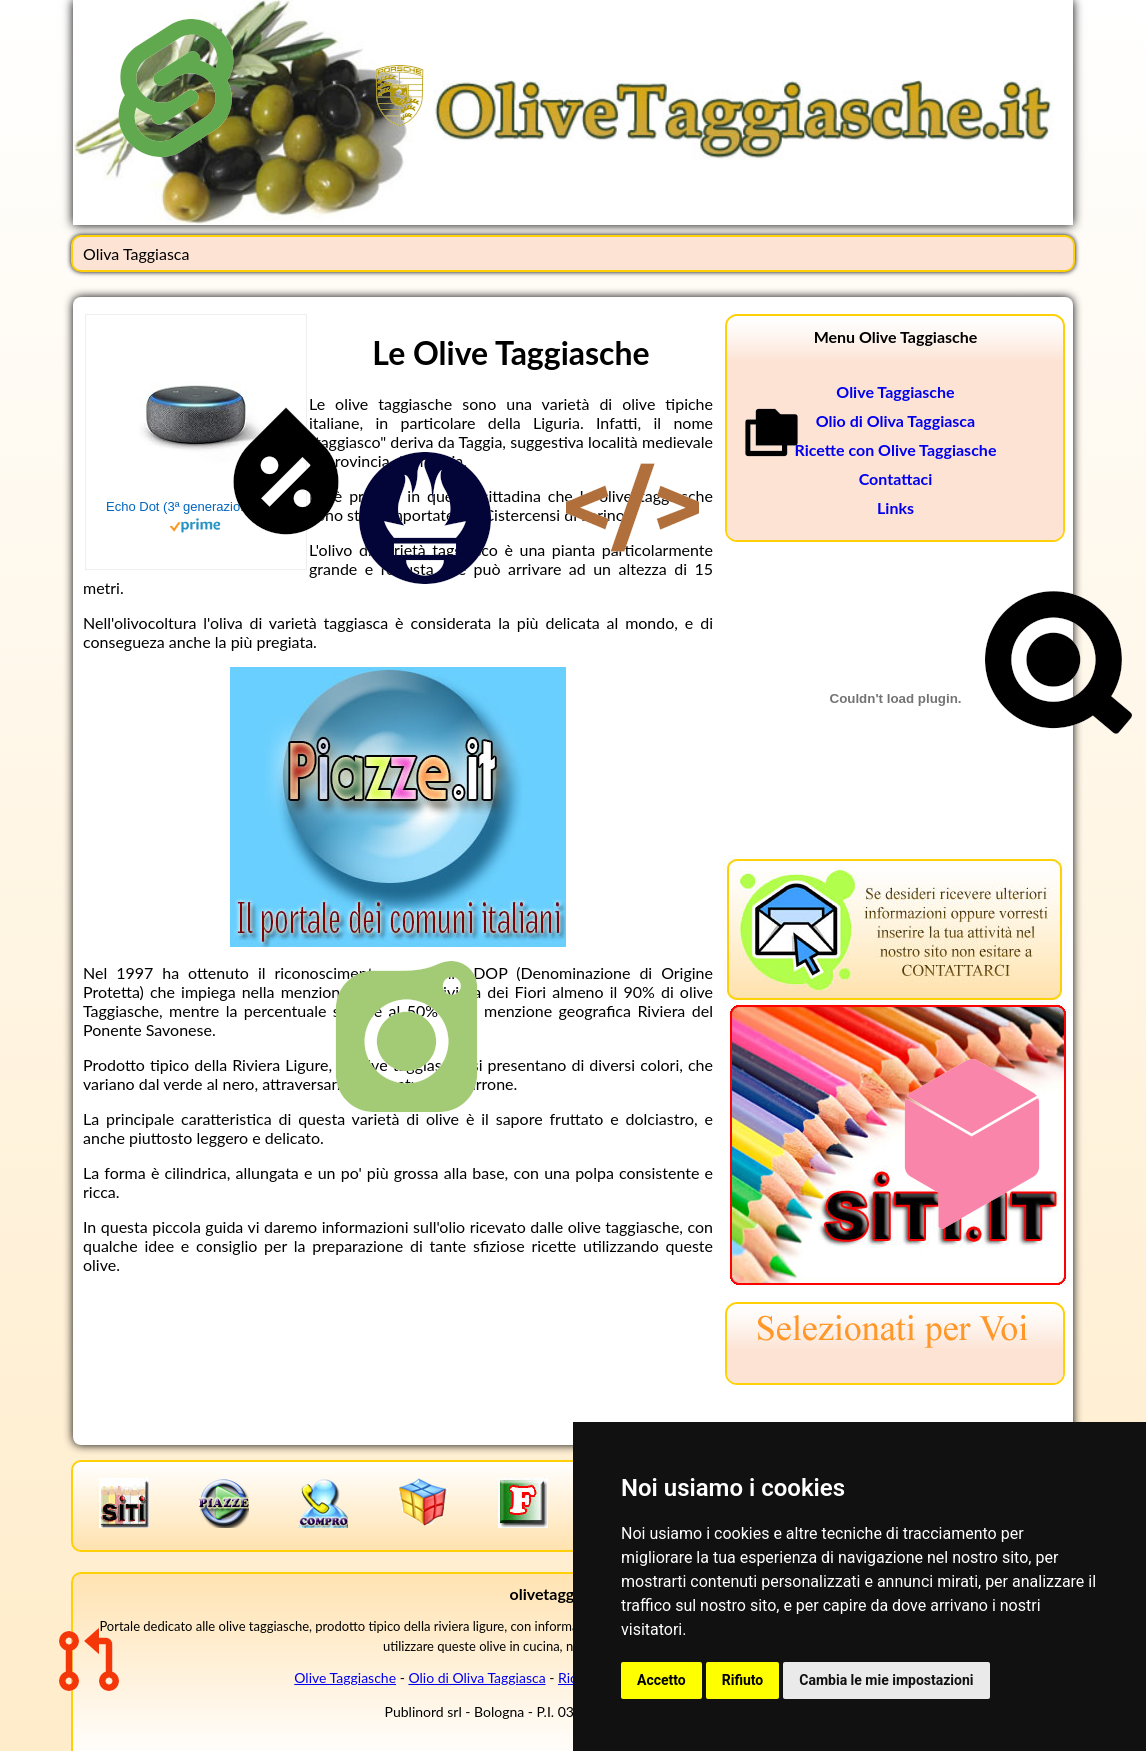  Describe the element at coordinates (89, 1661) in the screenshot. I see `view or create a git pull request` at that location.